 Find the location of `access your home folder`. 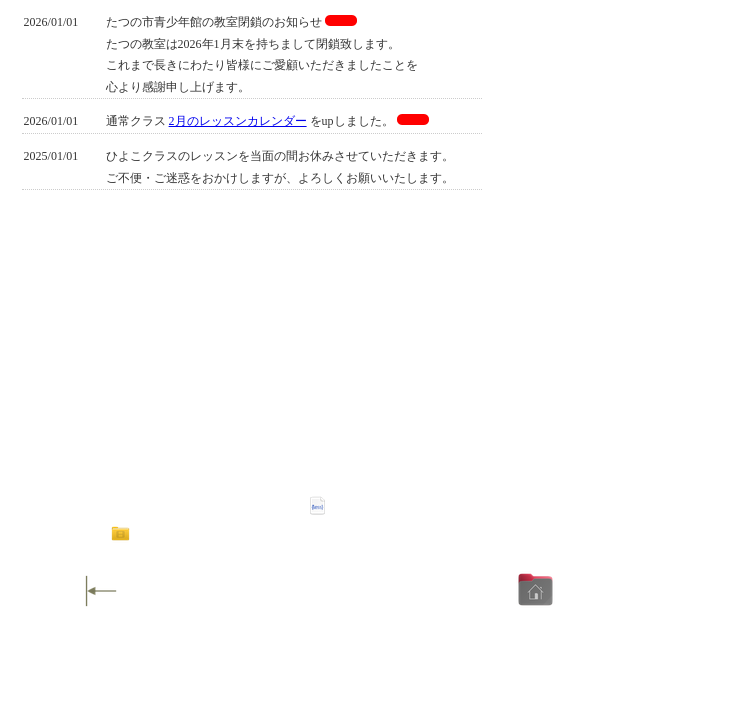

access your home folder is located at coordinates (535, 589).